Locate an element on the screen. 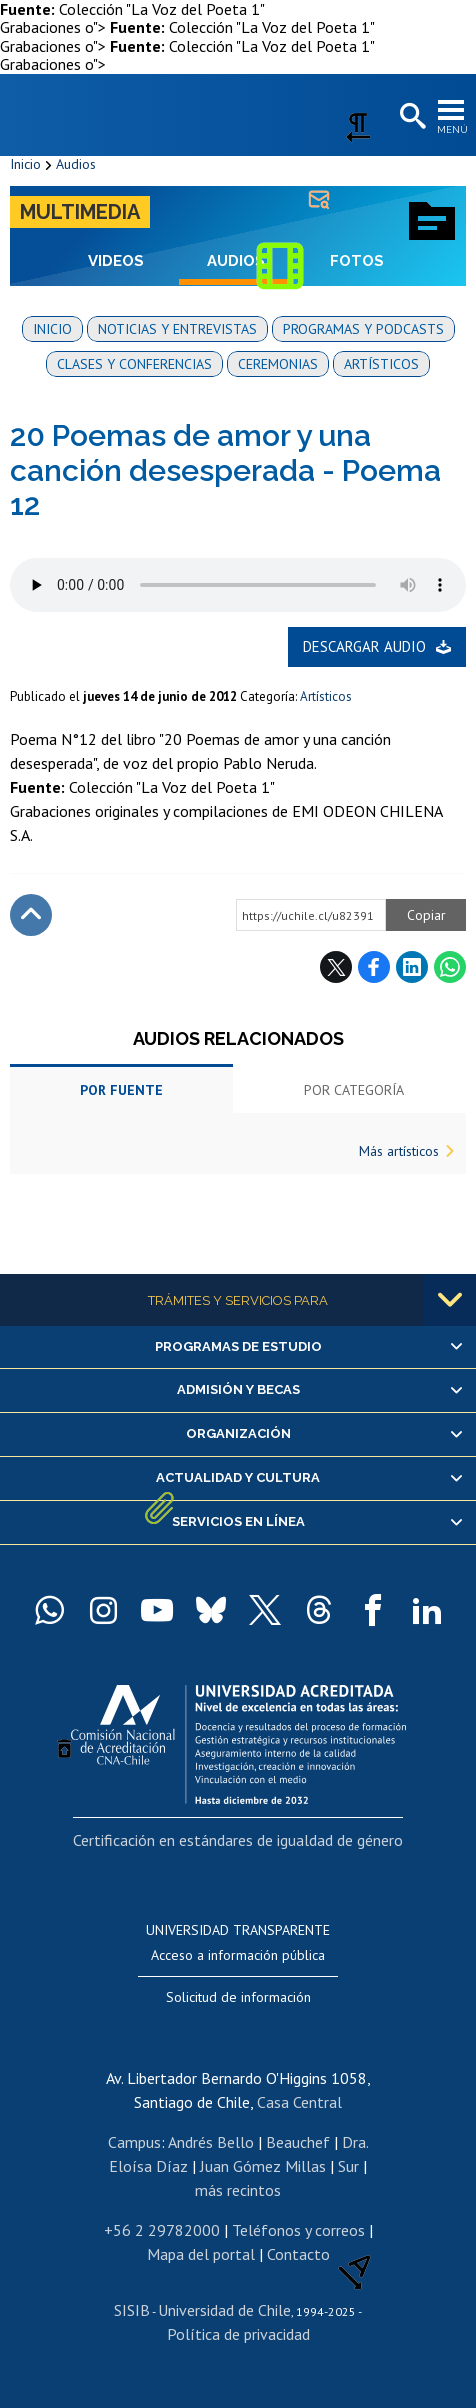 This screenshot has height=2408, width=476. attach a file to your message is located at coordinates (160, 1508).